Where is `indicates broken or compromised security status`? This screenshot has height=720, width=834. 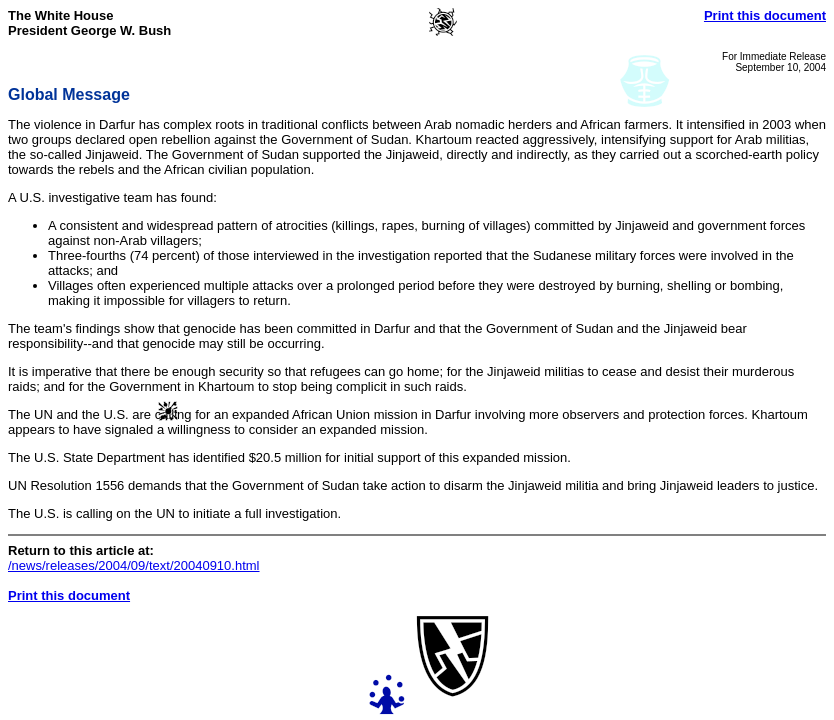 indicates broken or compromised security status is located at coordinates (453, 656).